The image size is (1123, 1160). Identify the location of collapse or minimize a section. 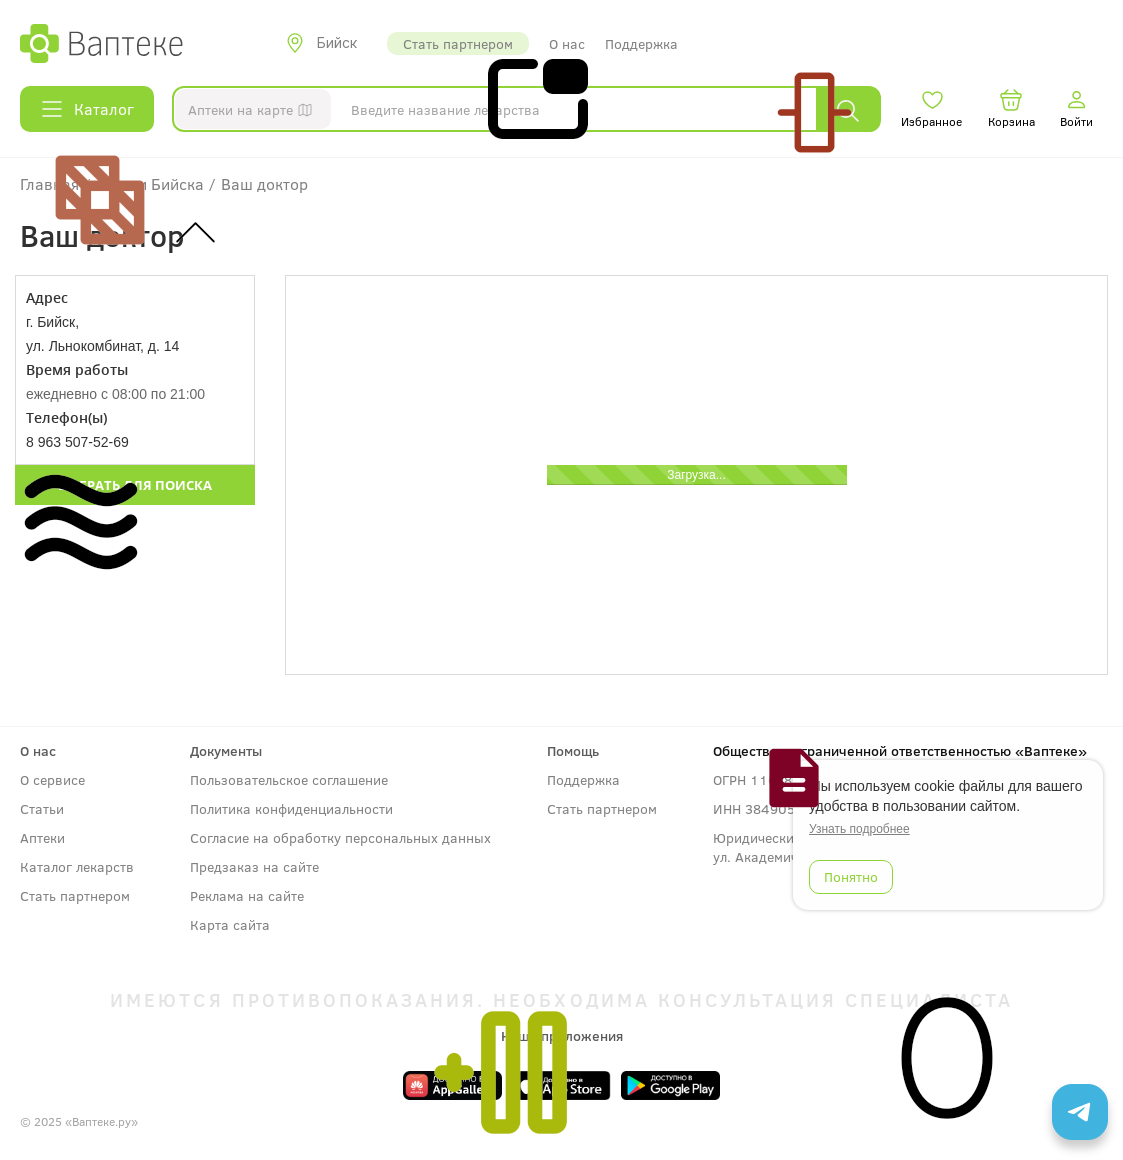
(195, 243).